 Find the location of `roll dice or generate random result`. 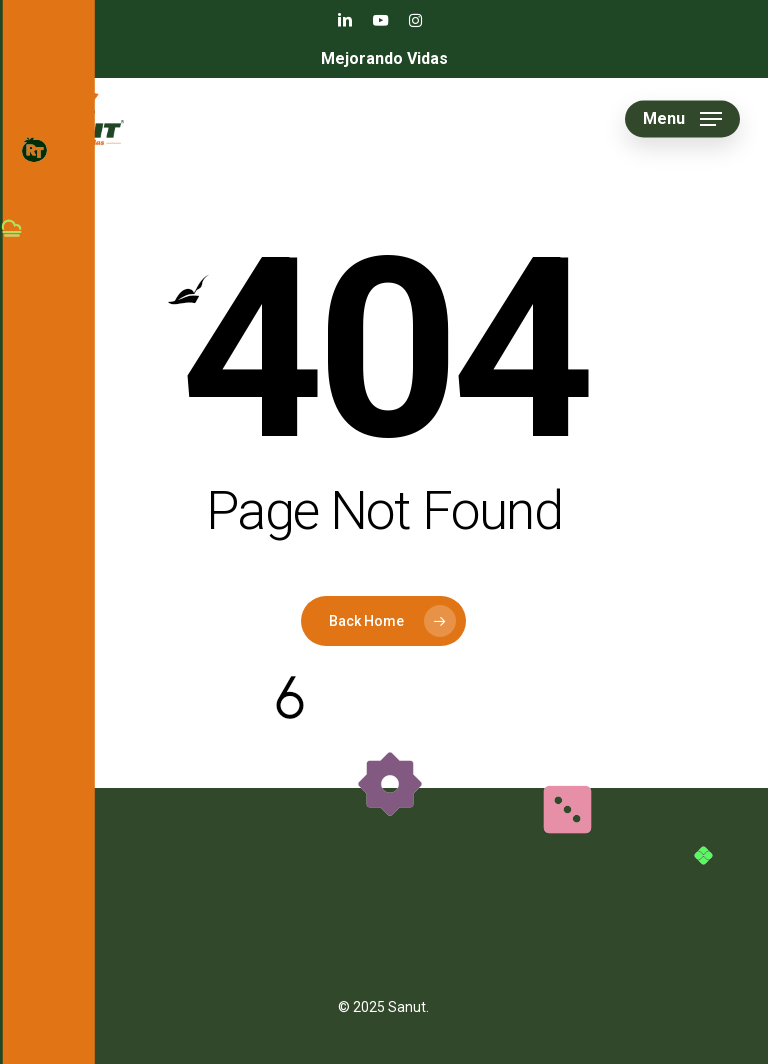

roll dice or generate random result is located at coordinates (567, 809).